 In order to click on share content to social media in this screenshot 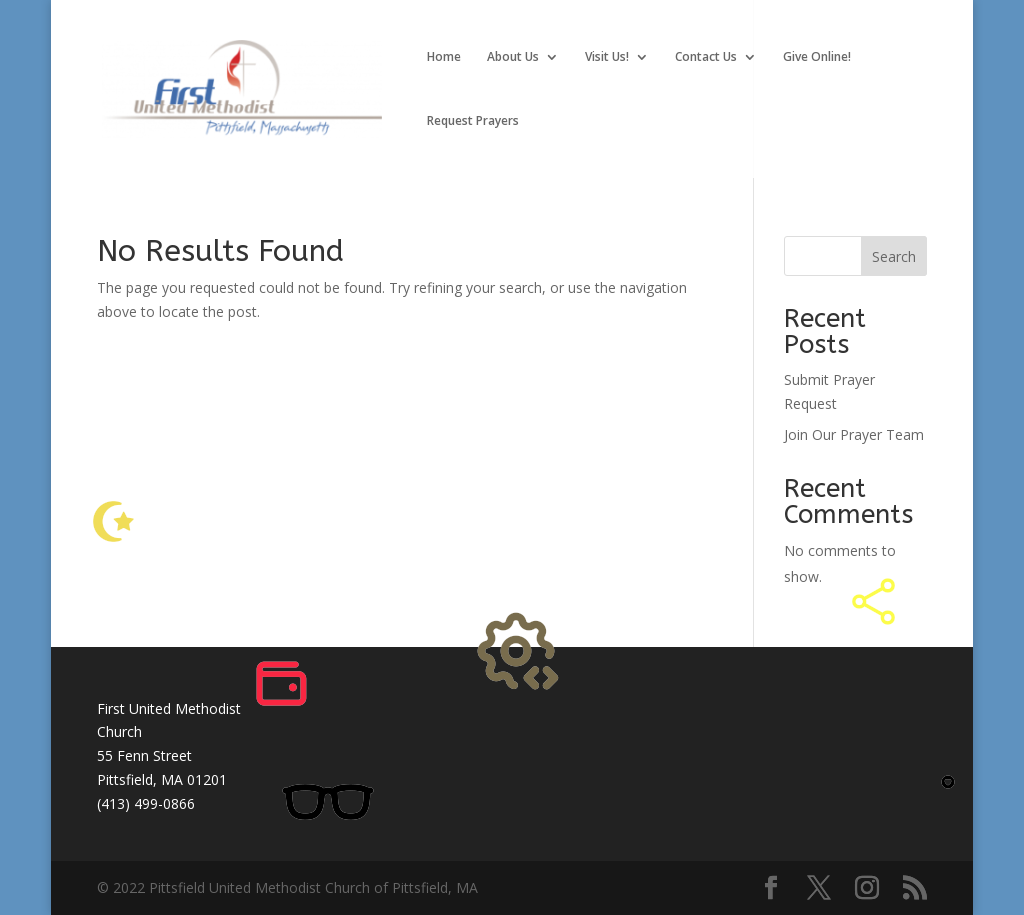, I will do `click(873, 601)`.